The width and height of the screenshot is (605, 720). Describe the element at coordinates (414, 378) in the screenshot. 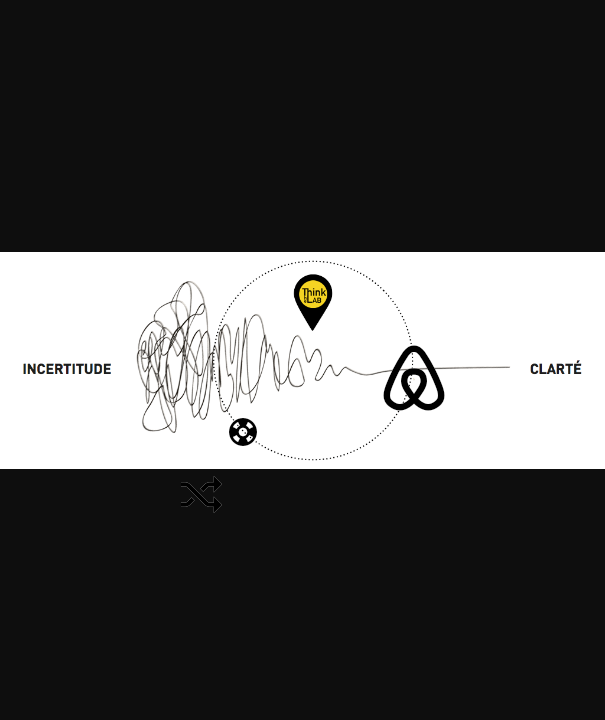

I see `open the Airbnb app or website` at that location.